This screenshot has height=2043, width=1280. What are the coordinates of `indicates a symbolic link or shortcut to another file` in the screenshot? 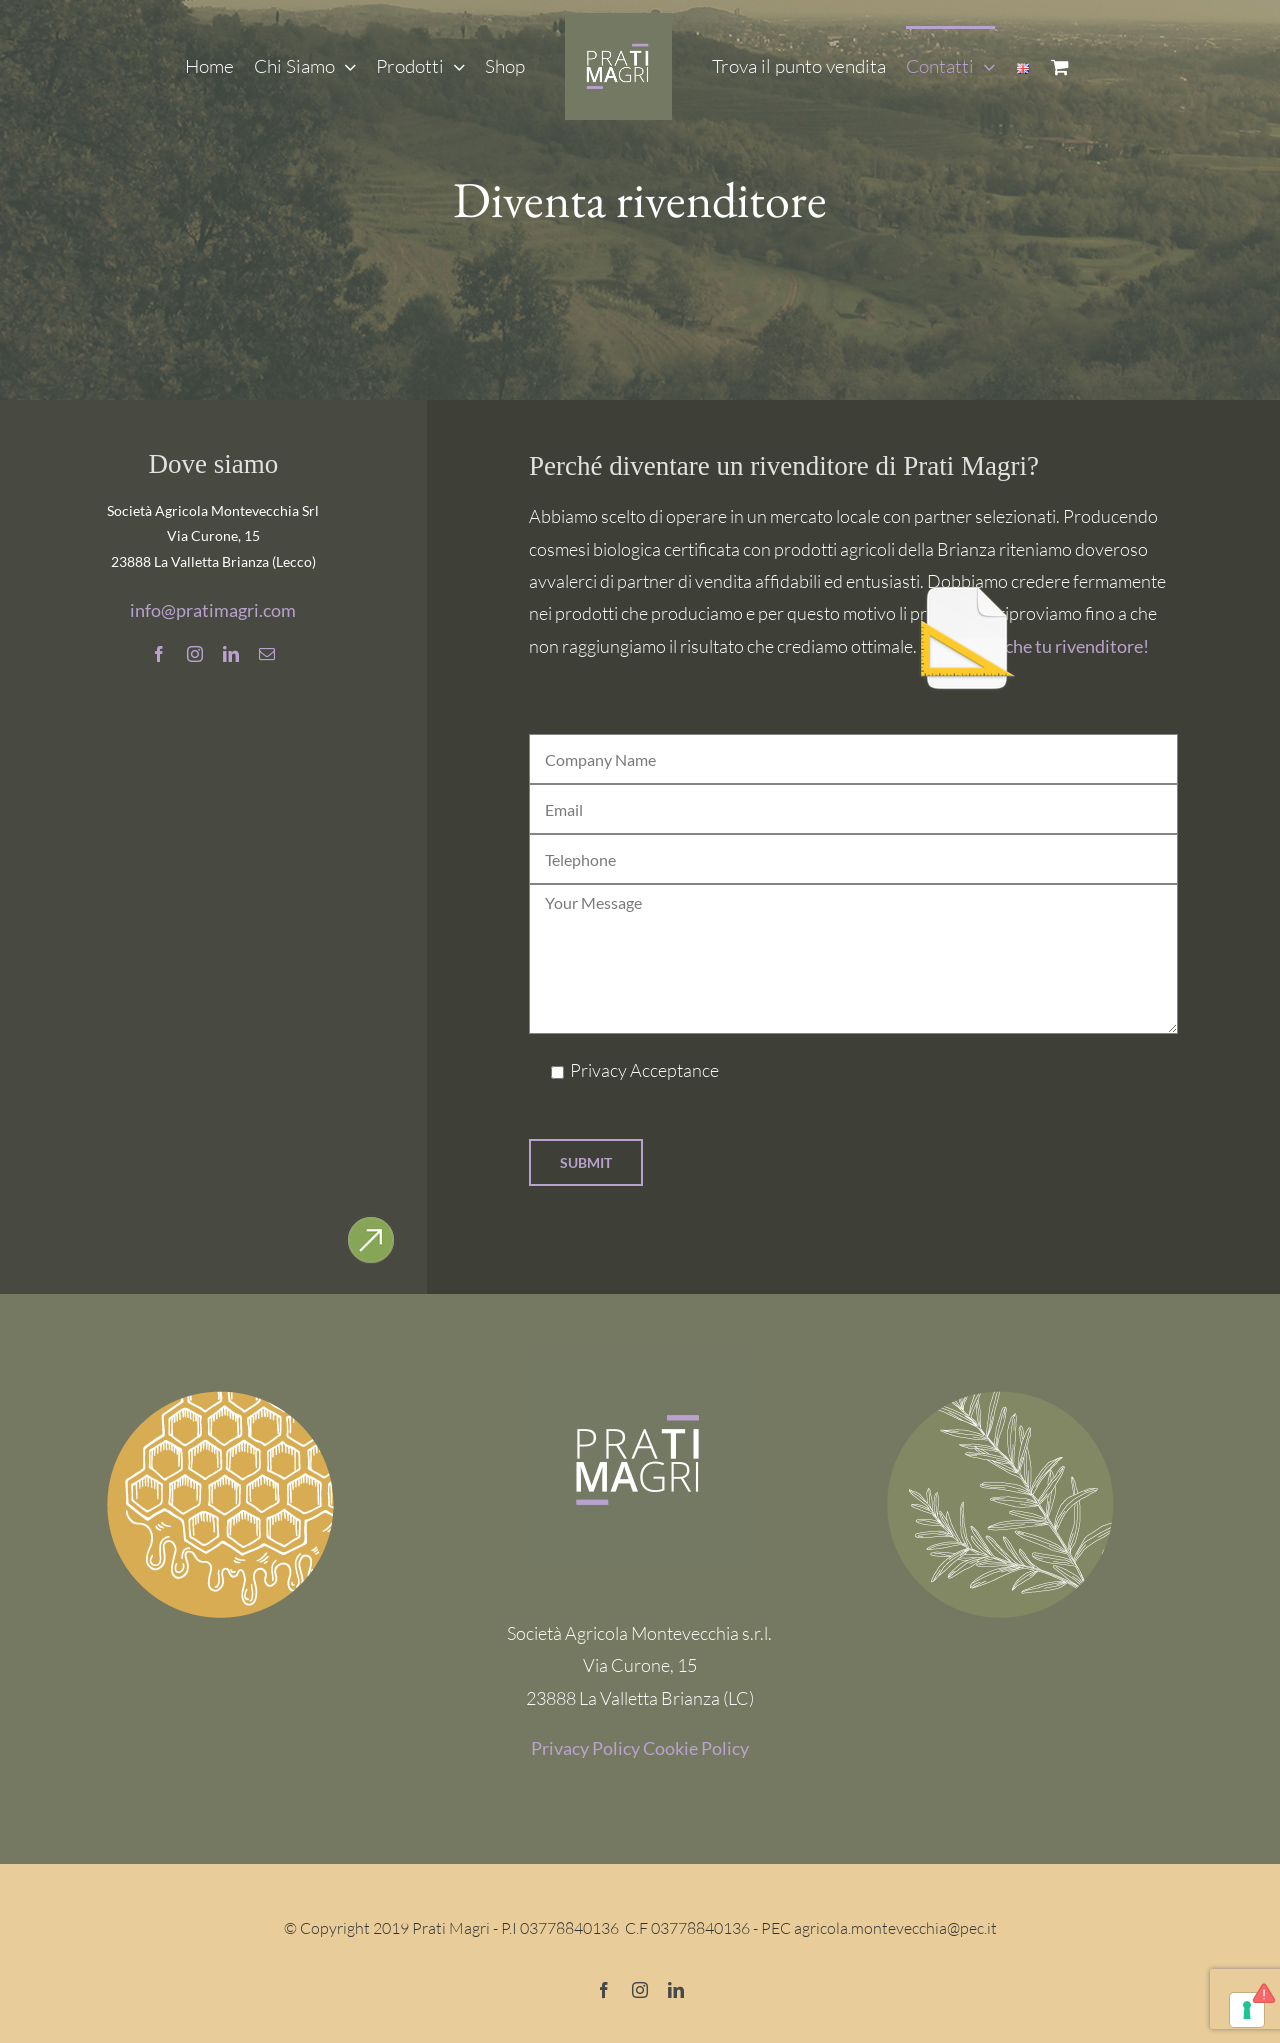 It's located at (371, 1240).